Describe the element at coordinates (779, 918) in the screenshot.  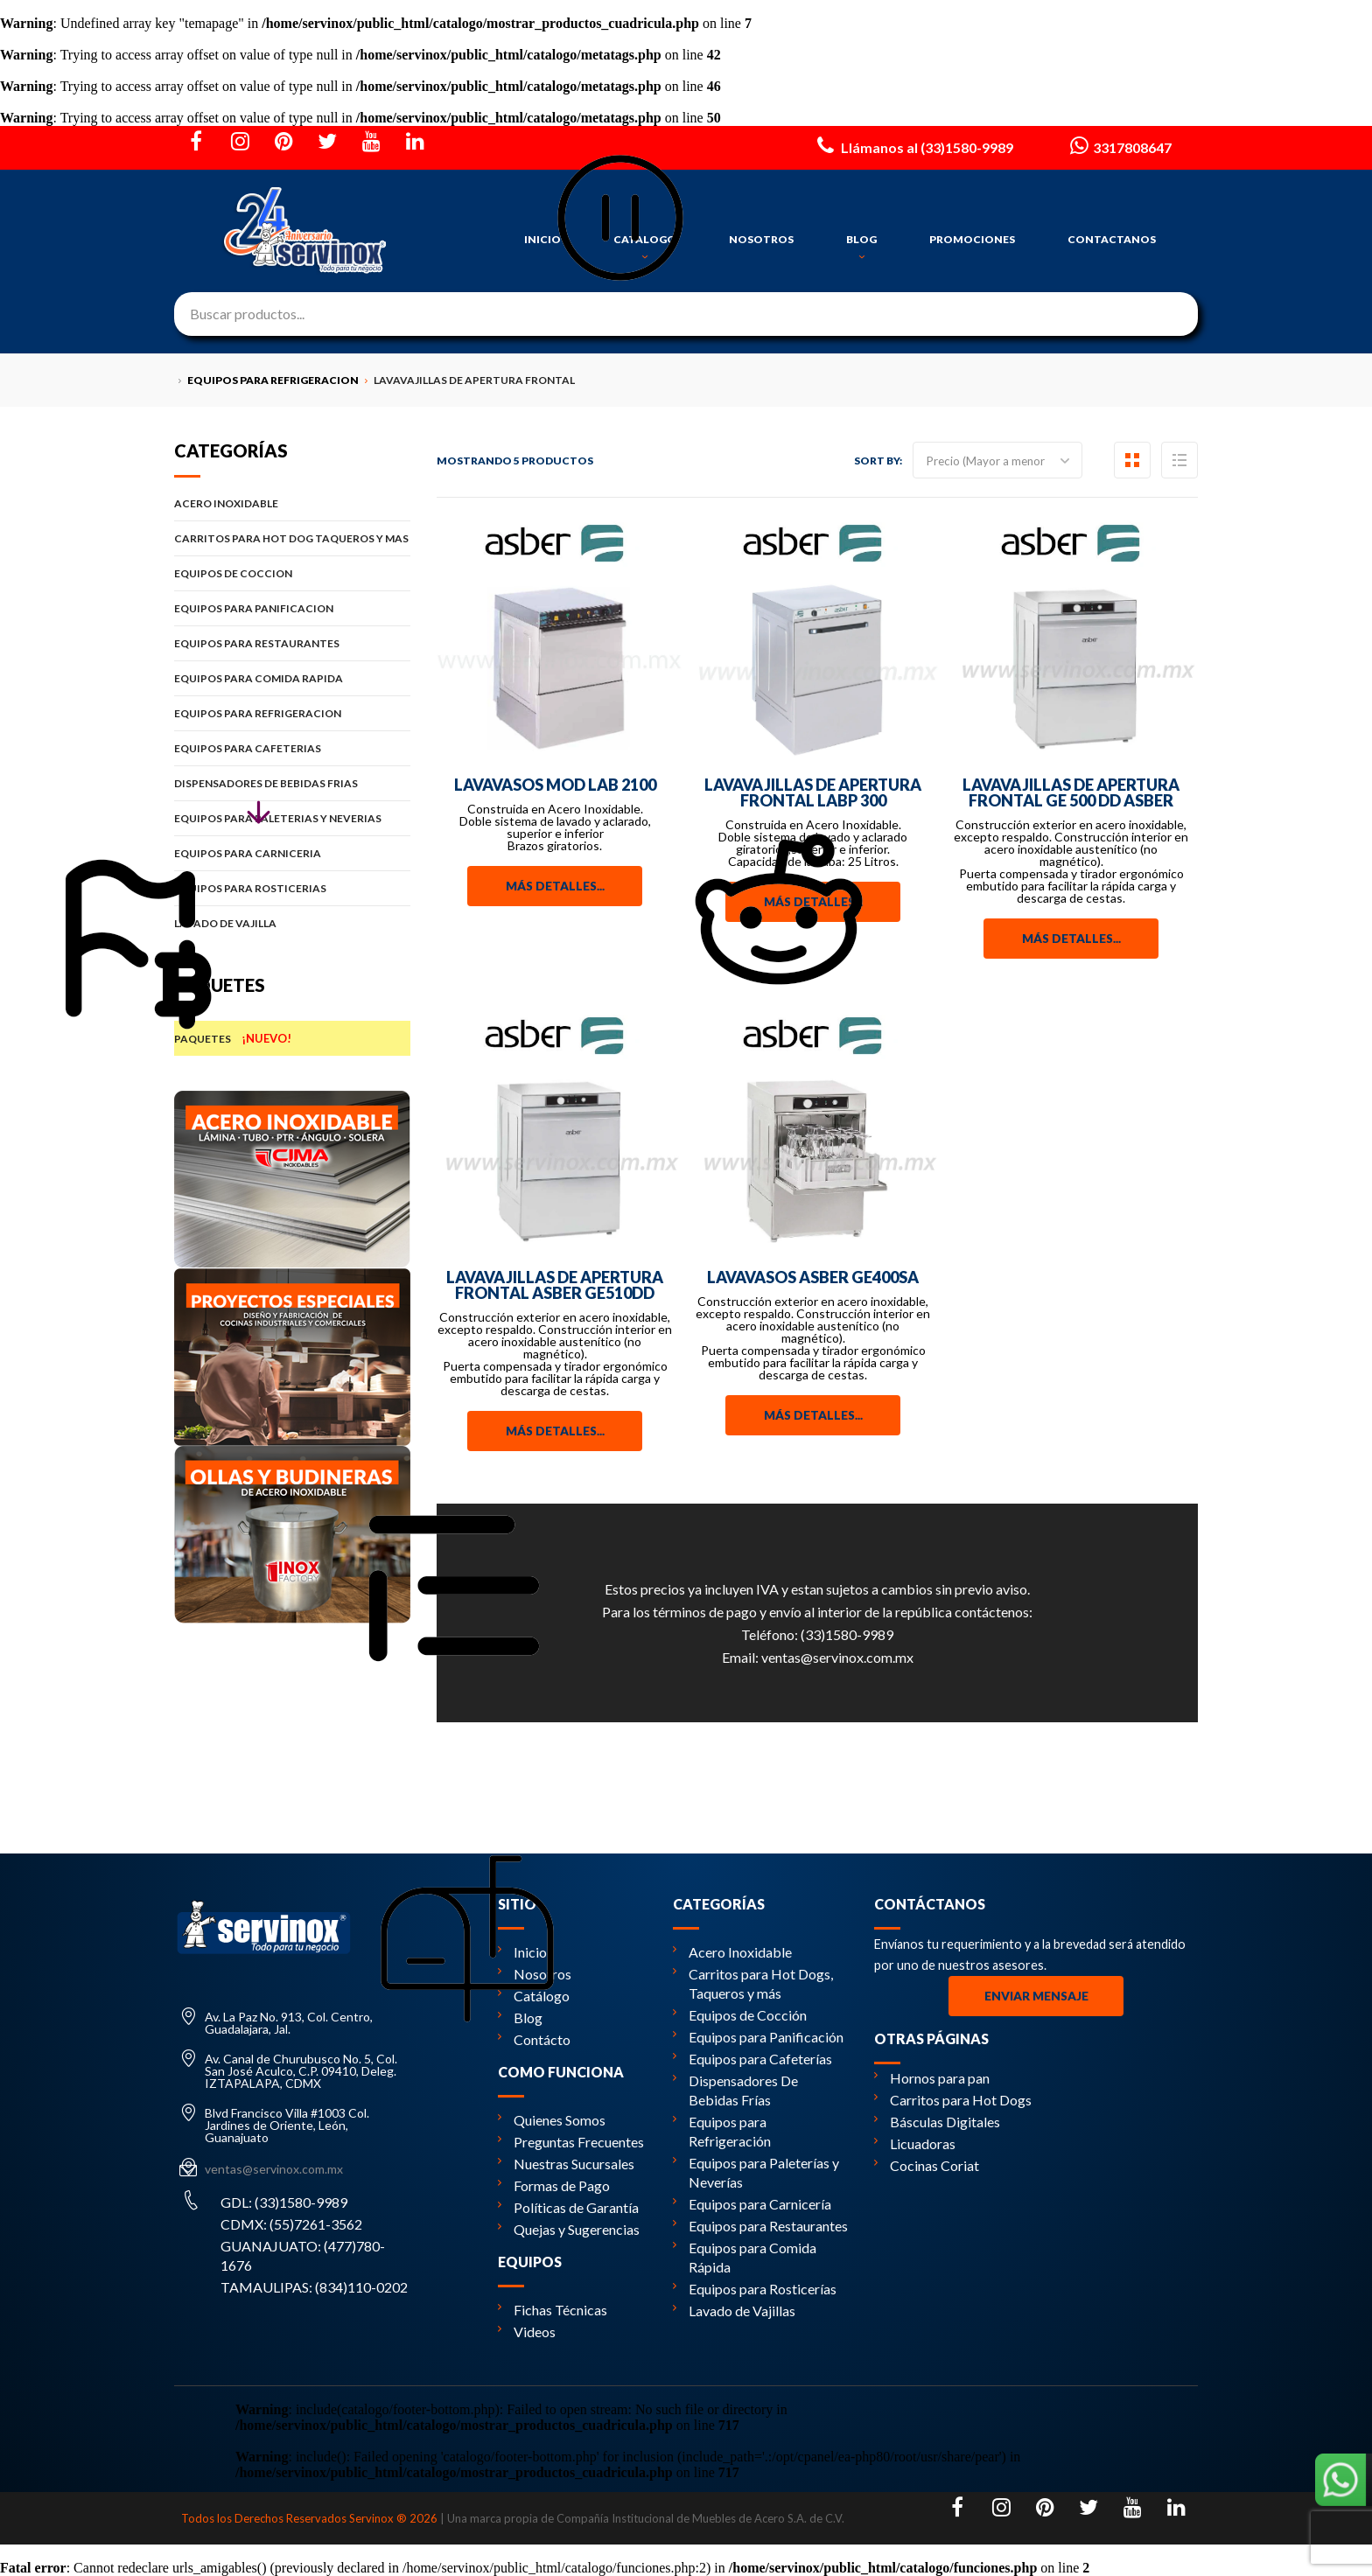
I see `open the Reddit app` at that location.